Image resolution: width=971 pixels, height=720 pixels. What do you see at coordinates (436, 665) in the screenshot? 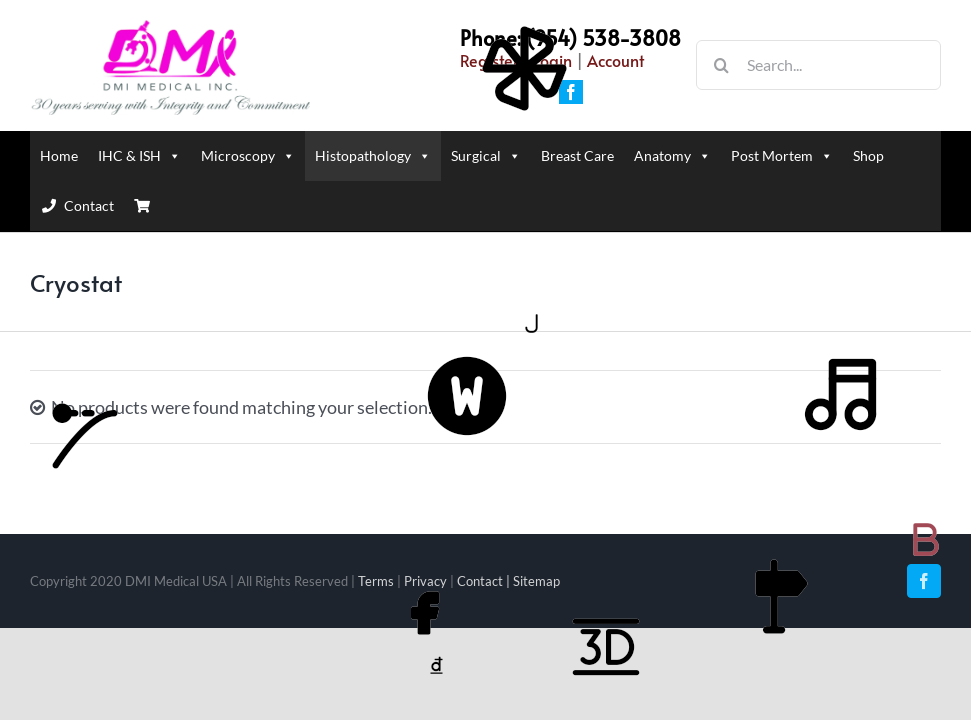
I see `indicates Vietnamese dong currency` at bounding box center [436, 665].